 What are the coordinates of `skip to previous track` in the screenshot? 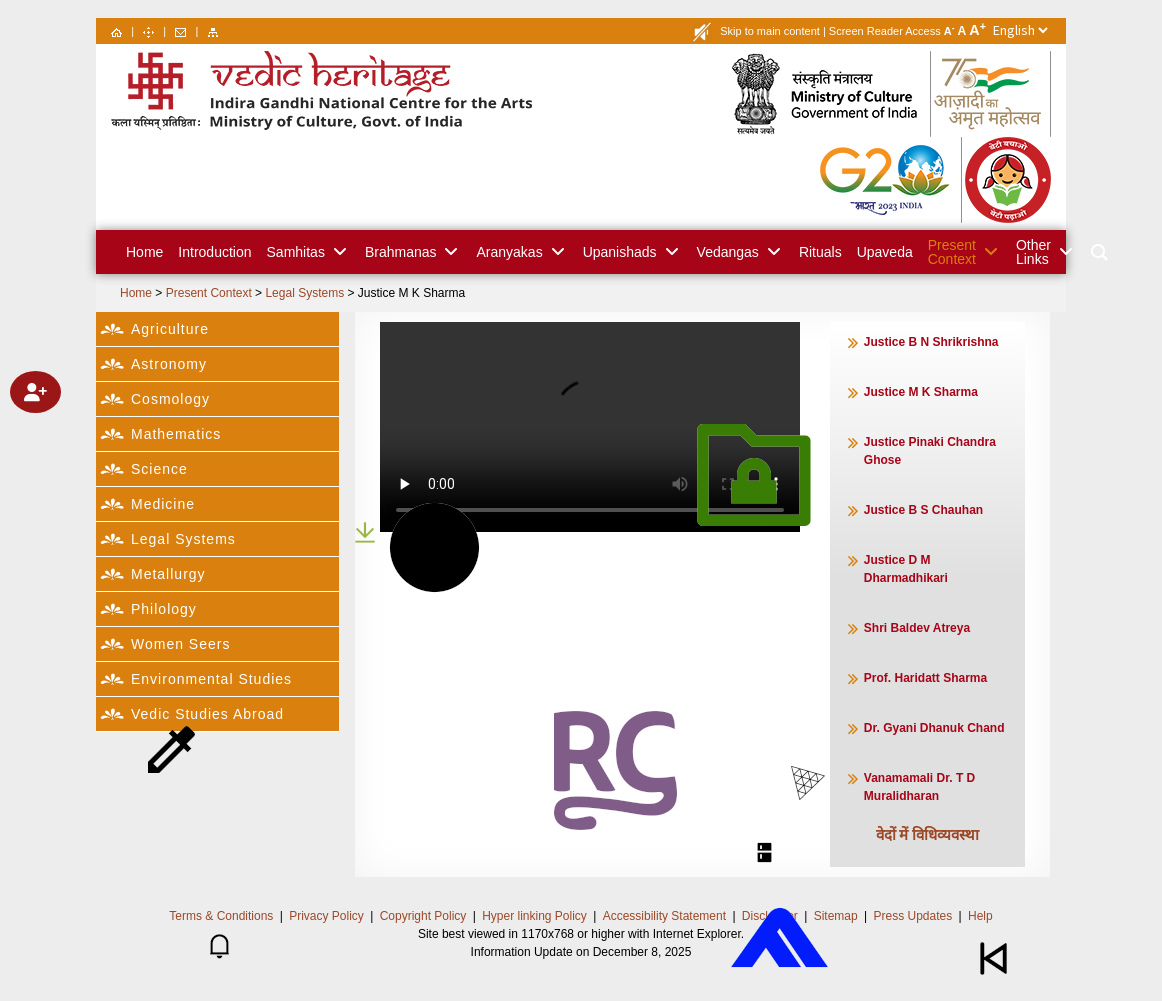 It's located at (992, 958).